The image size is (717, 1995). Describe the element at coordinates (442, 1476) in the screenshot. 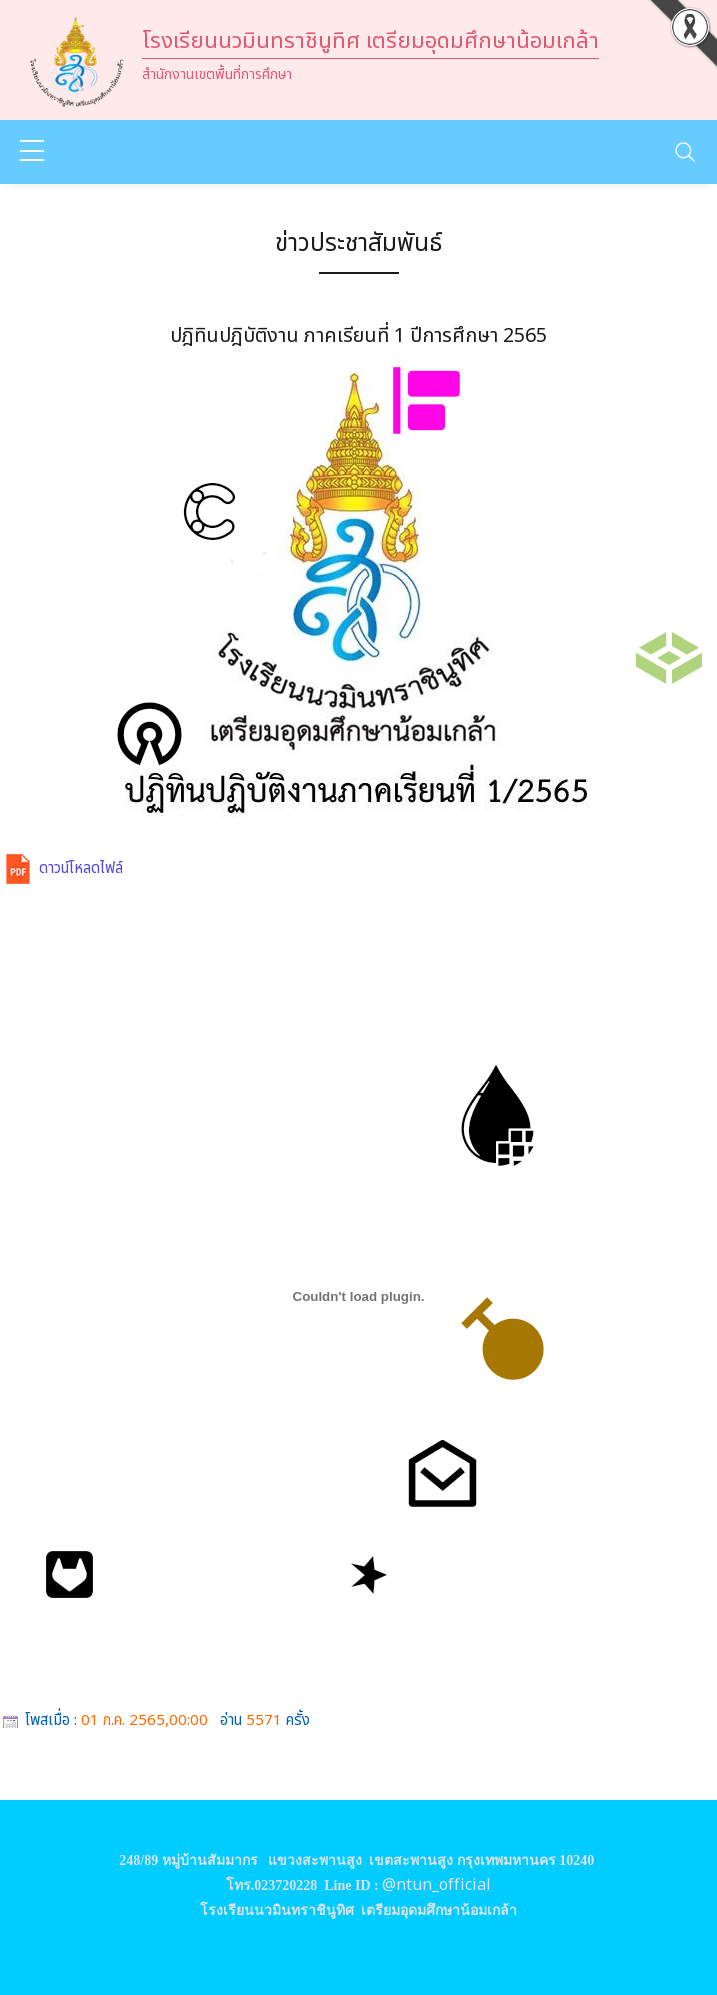

I see `view an opened email message` at that location.